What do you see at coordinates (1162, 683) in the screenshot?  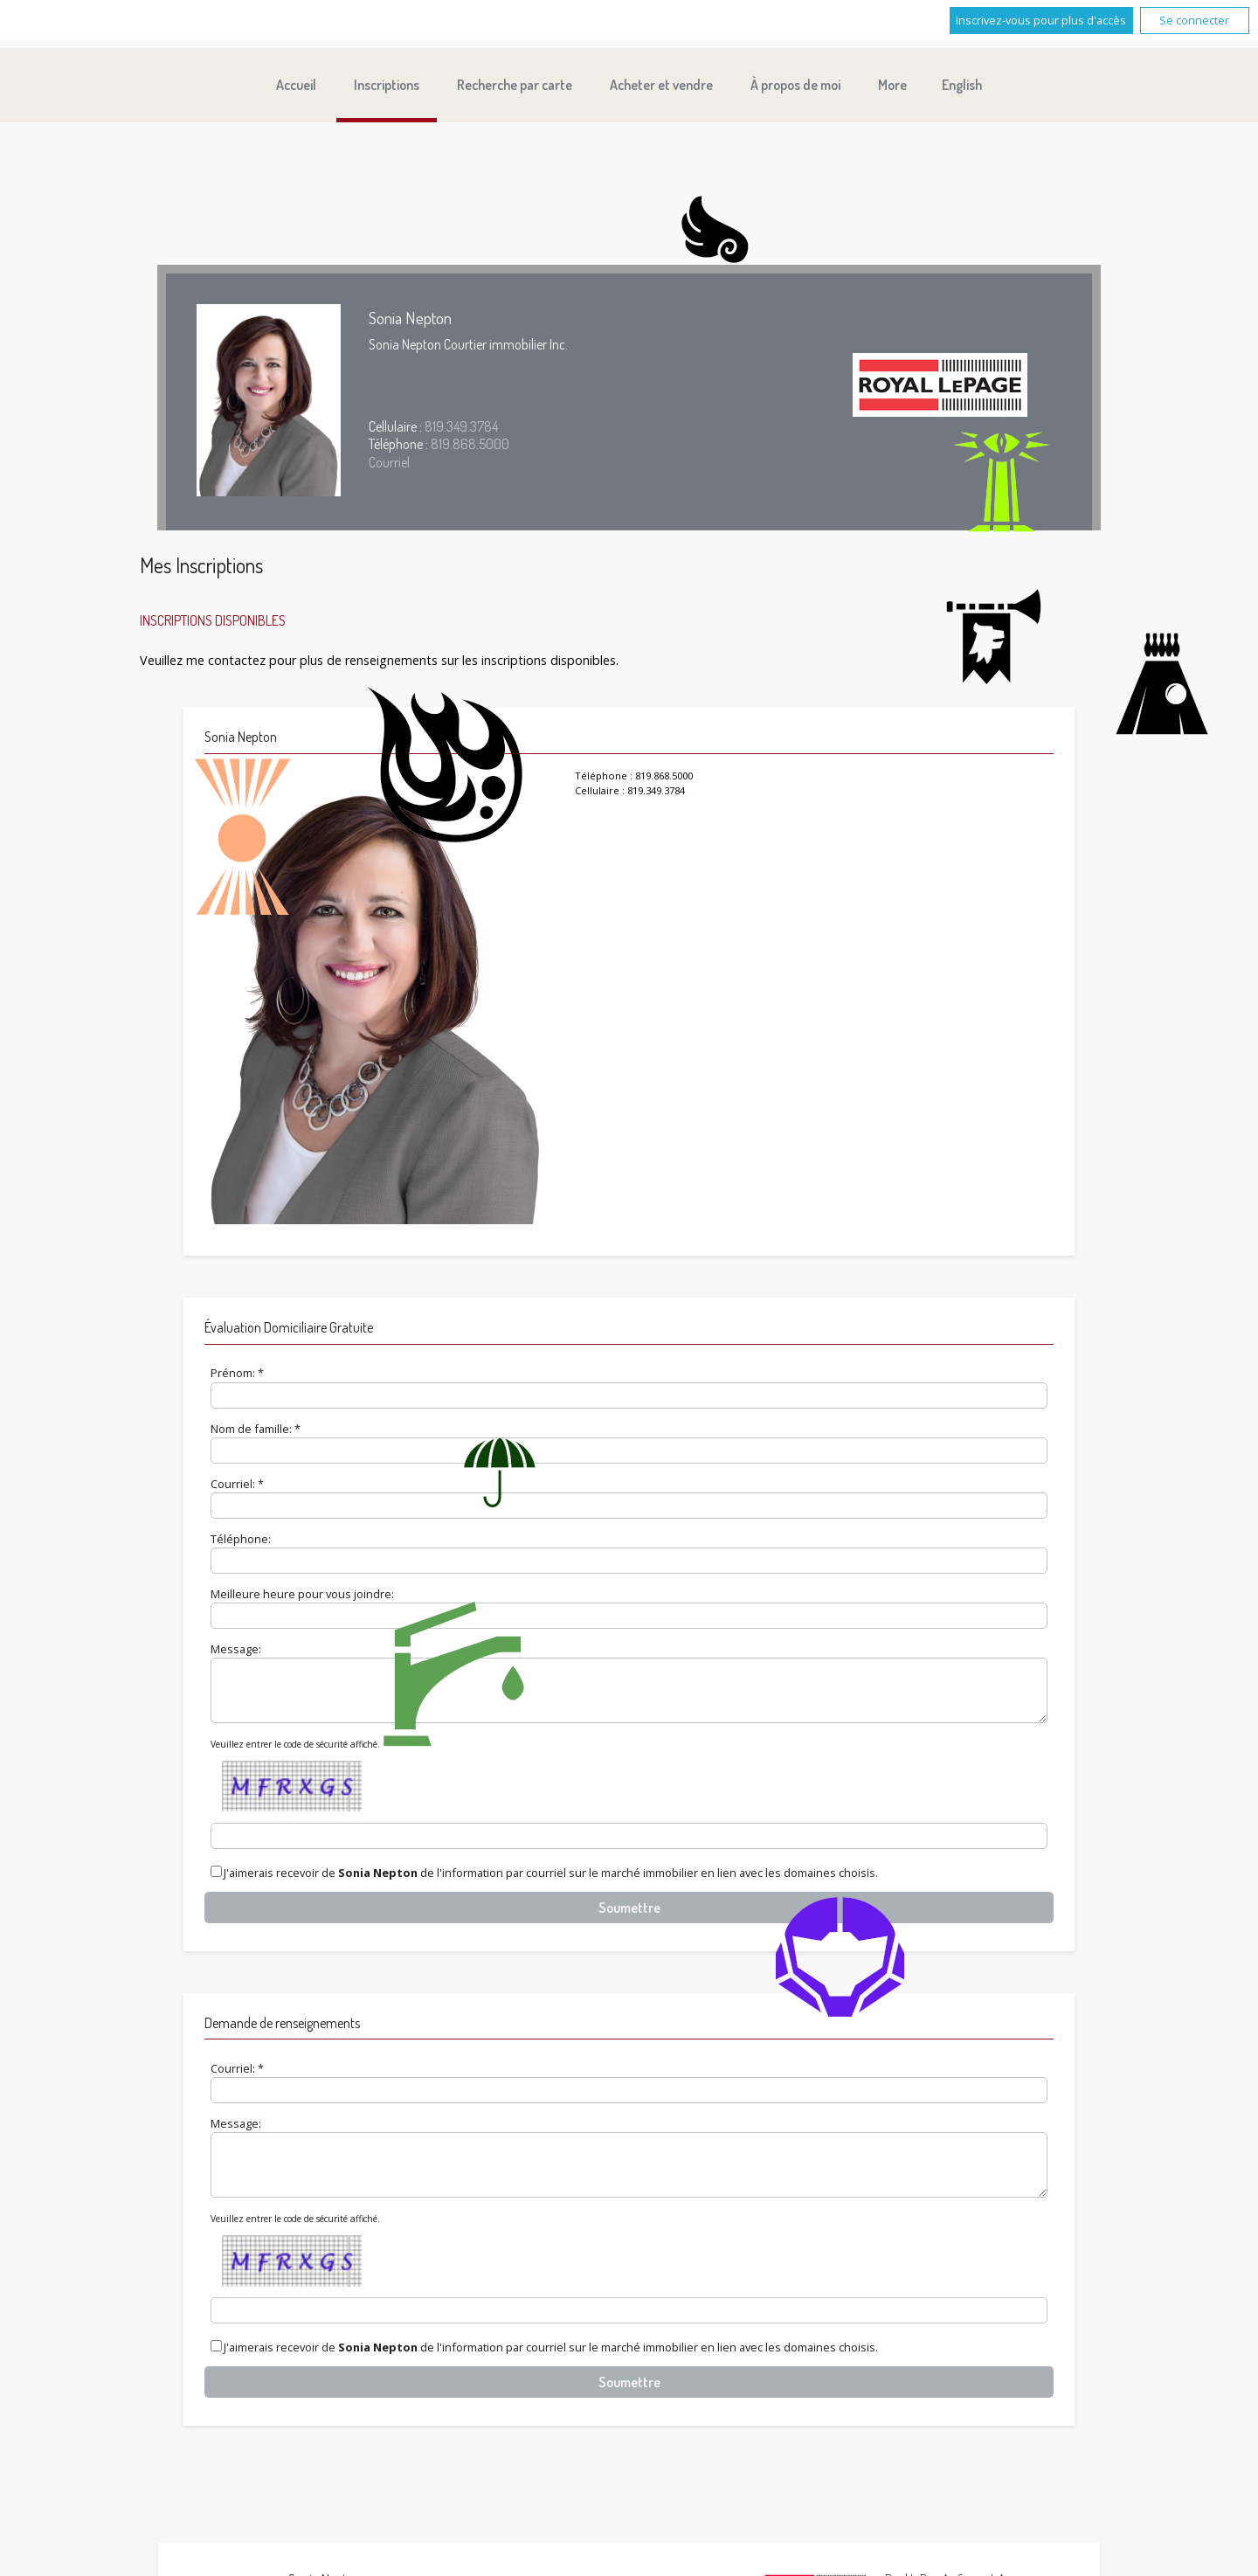 I see `access bowling alley locations or games` at bounding box center [1162, 683].